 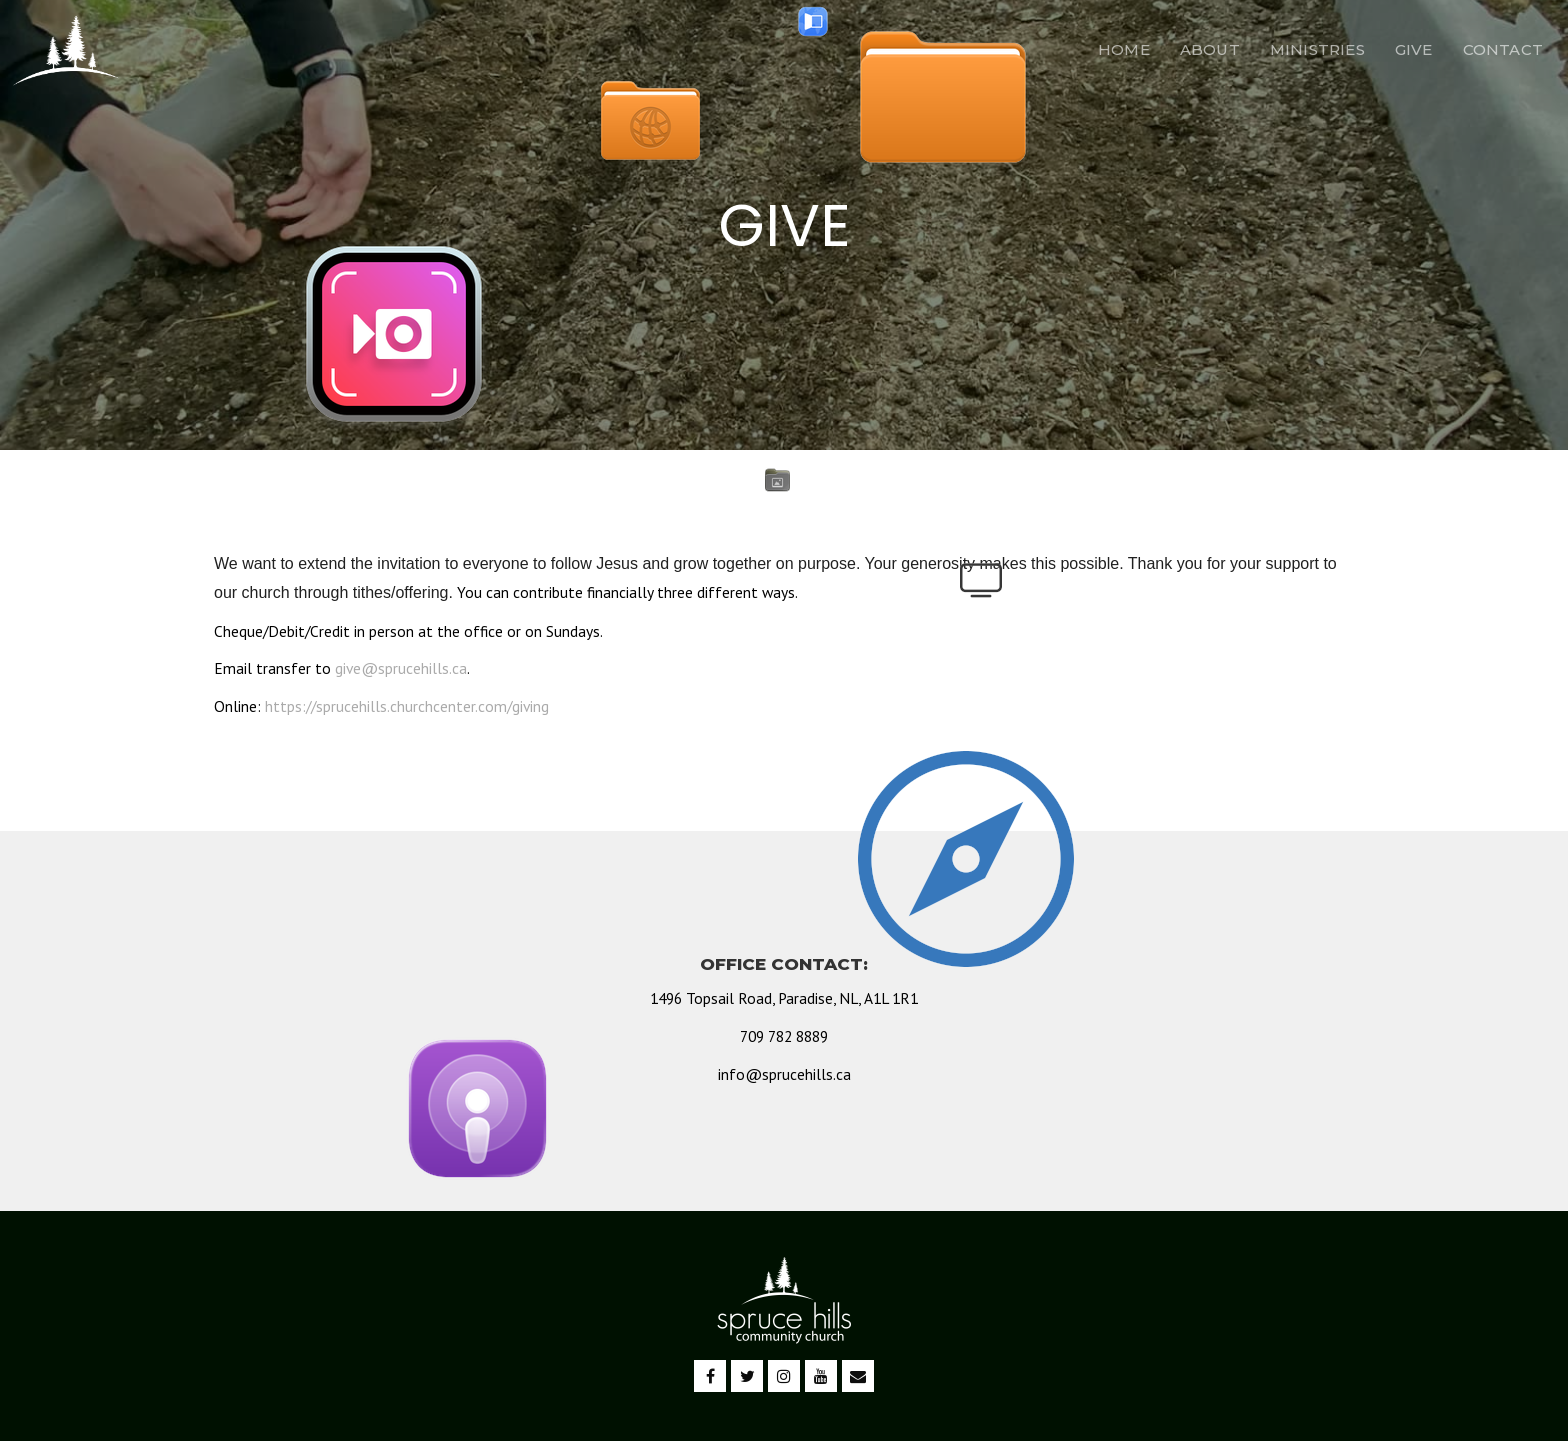 I want to click on open the podcasts app, so click(x=477, y=1108).